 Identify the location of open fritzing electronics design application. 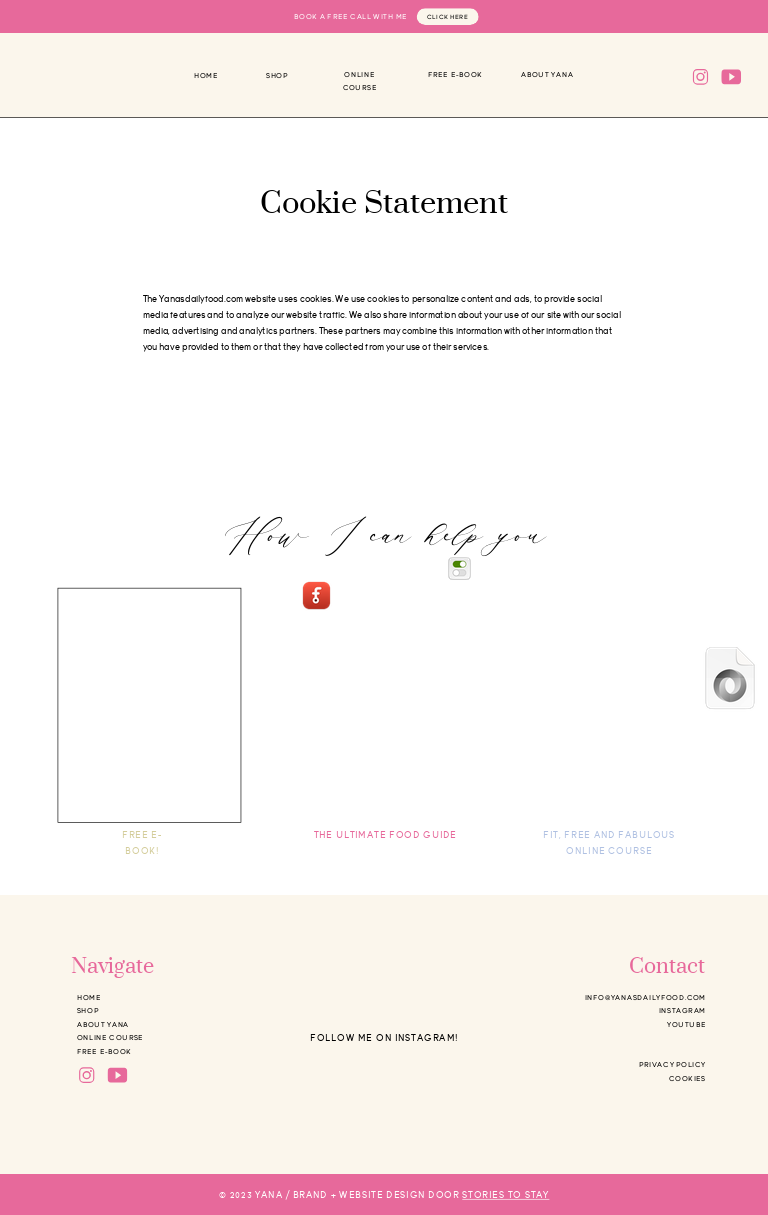
(316, 595).